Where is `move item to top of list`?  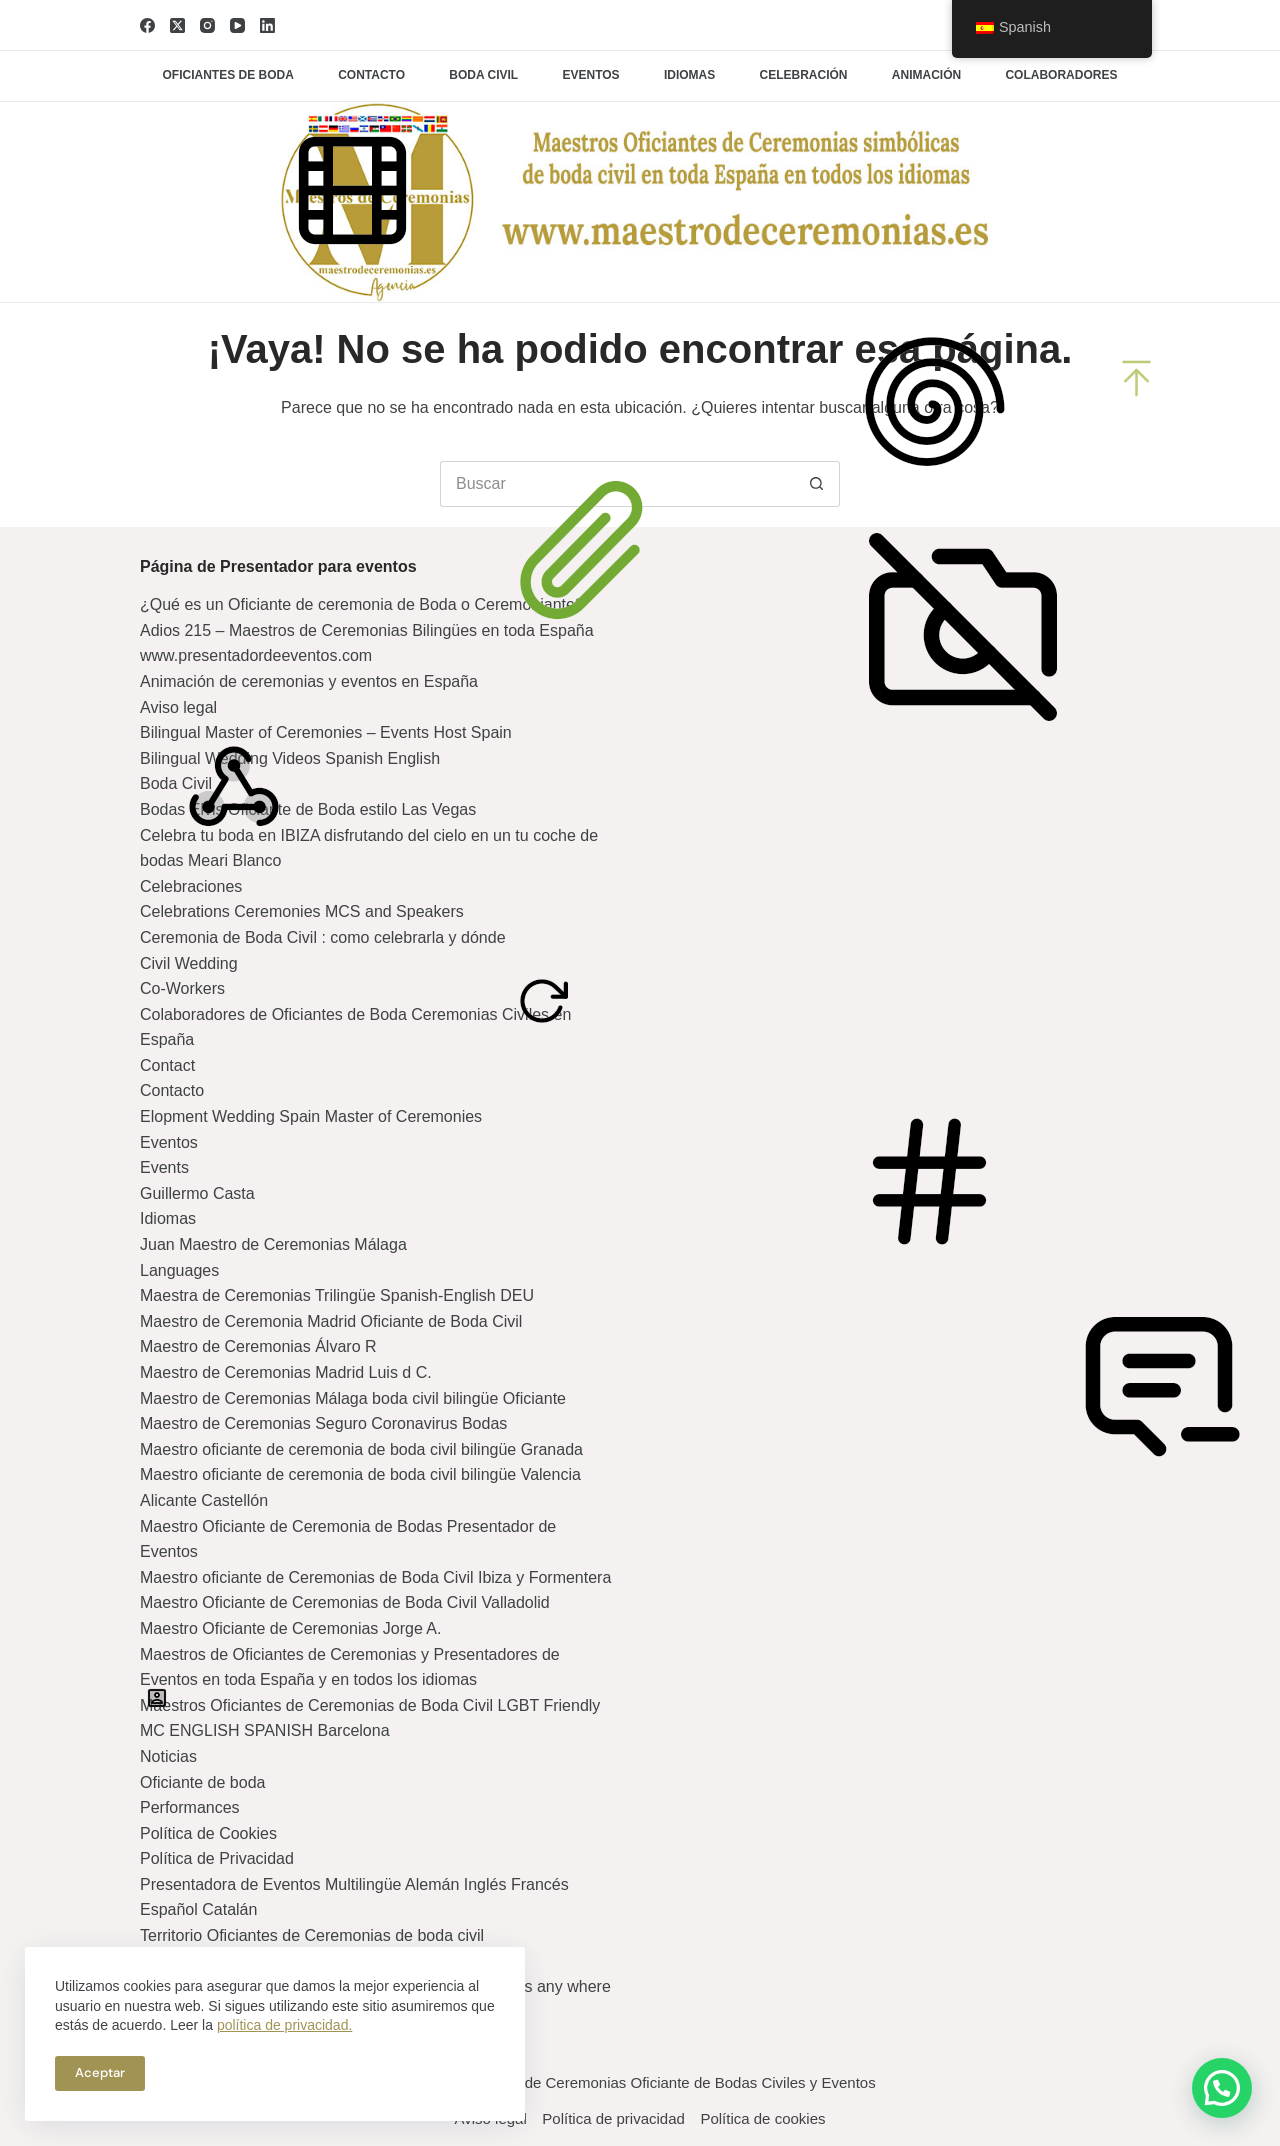 move item to top of list is located at coordinates (1136, 378).